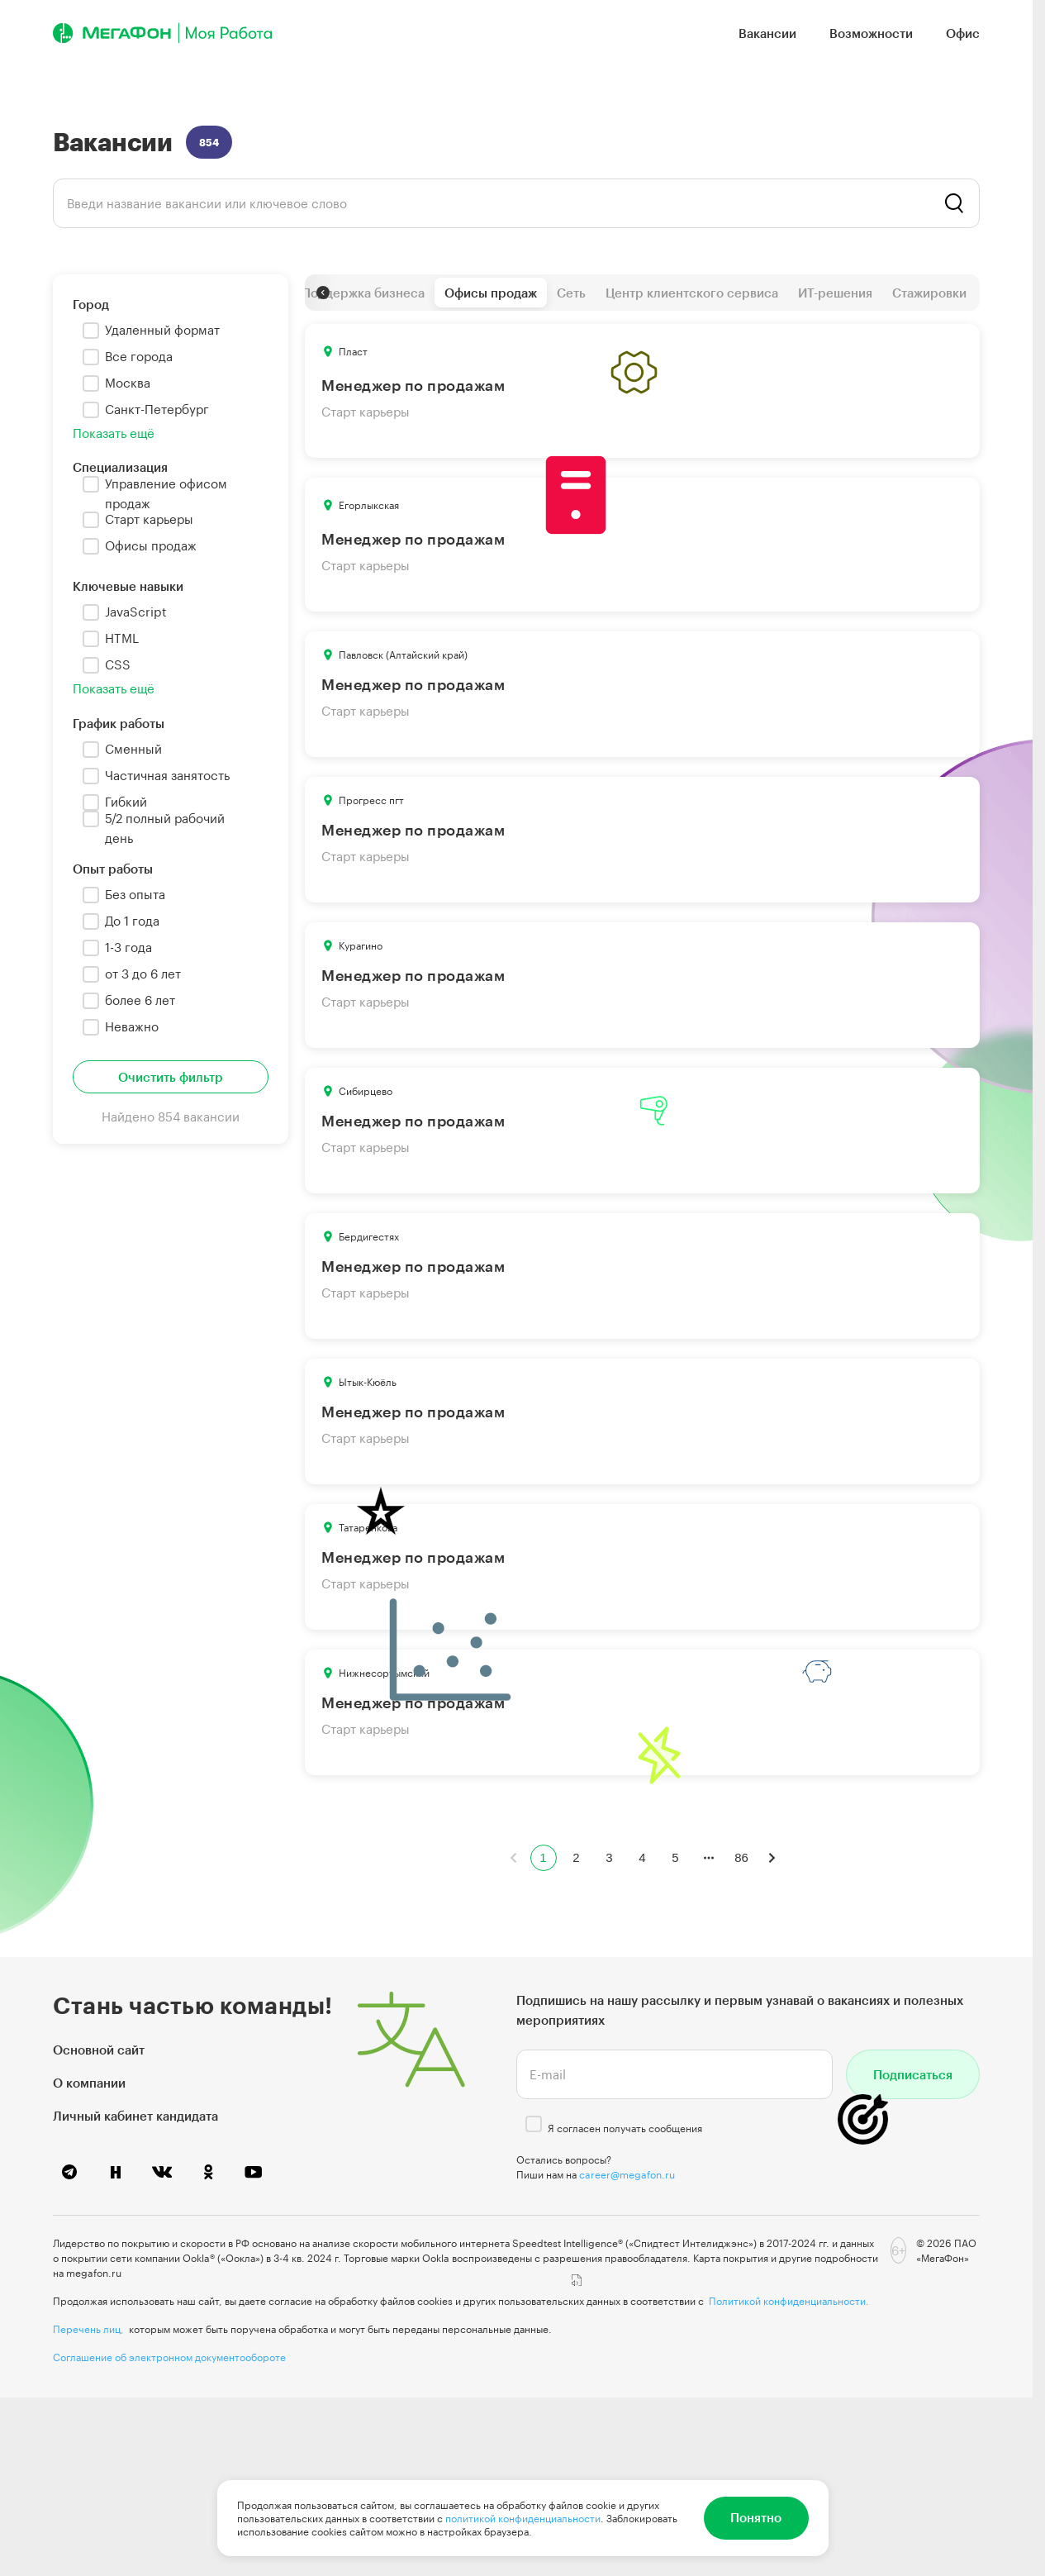 The width and height of the screenshot is (1045, 2576). Describe the element at coordinates (634, 372) in the screenshot. I see `access settings or preferences` at that location.